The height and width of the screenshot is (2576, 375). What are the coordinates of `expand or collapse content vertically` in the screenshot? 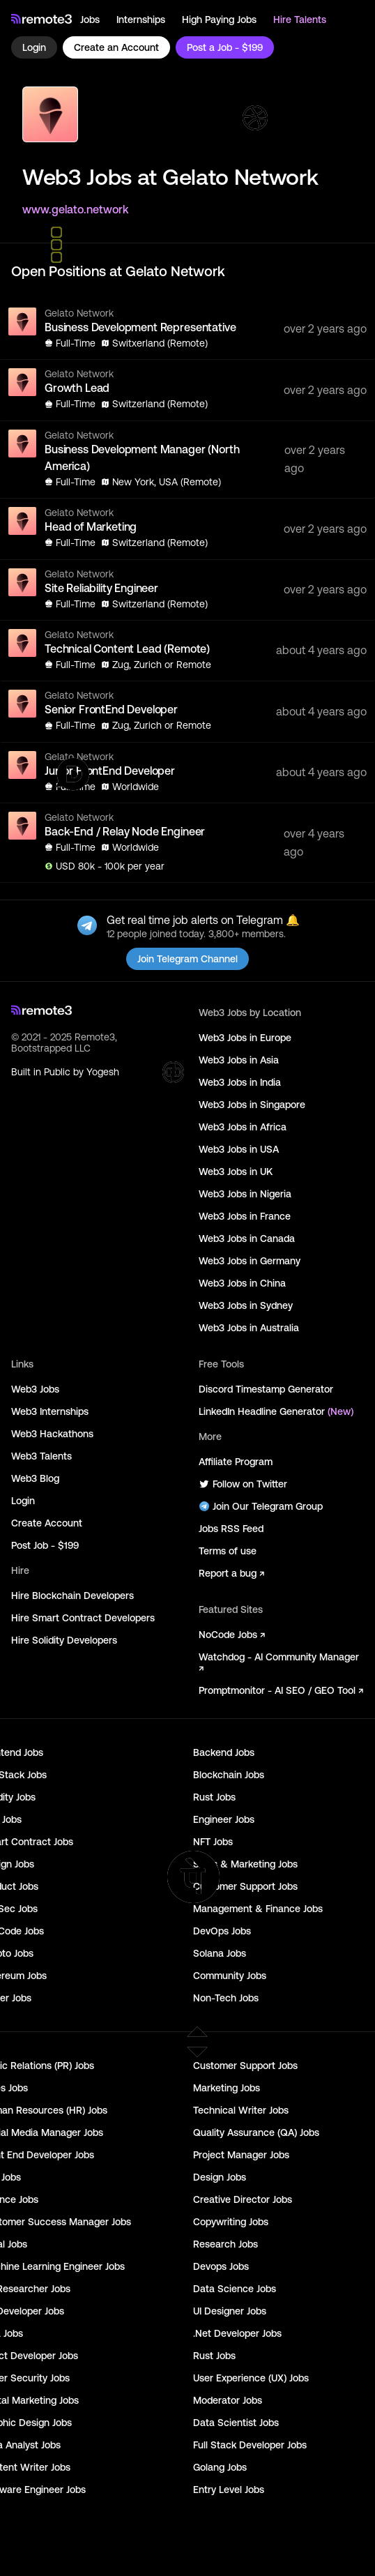 It's located at (197, 2042).